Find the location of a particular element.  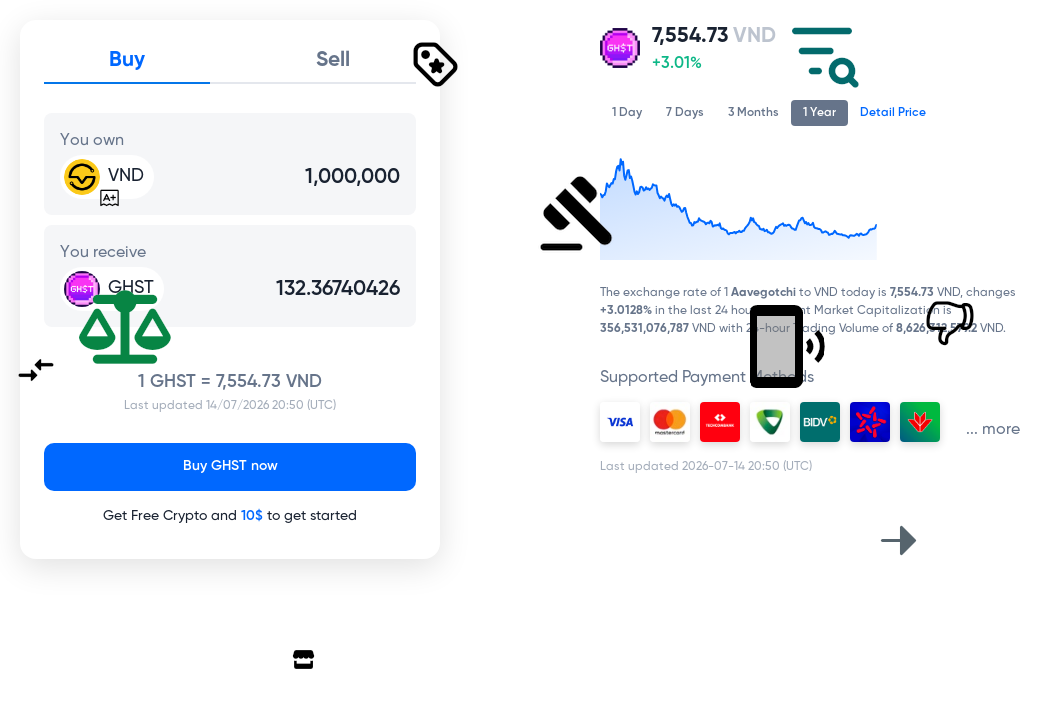

access legal or terms of service information is located at coordinates (579, 212).